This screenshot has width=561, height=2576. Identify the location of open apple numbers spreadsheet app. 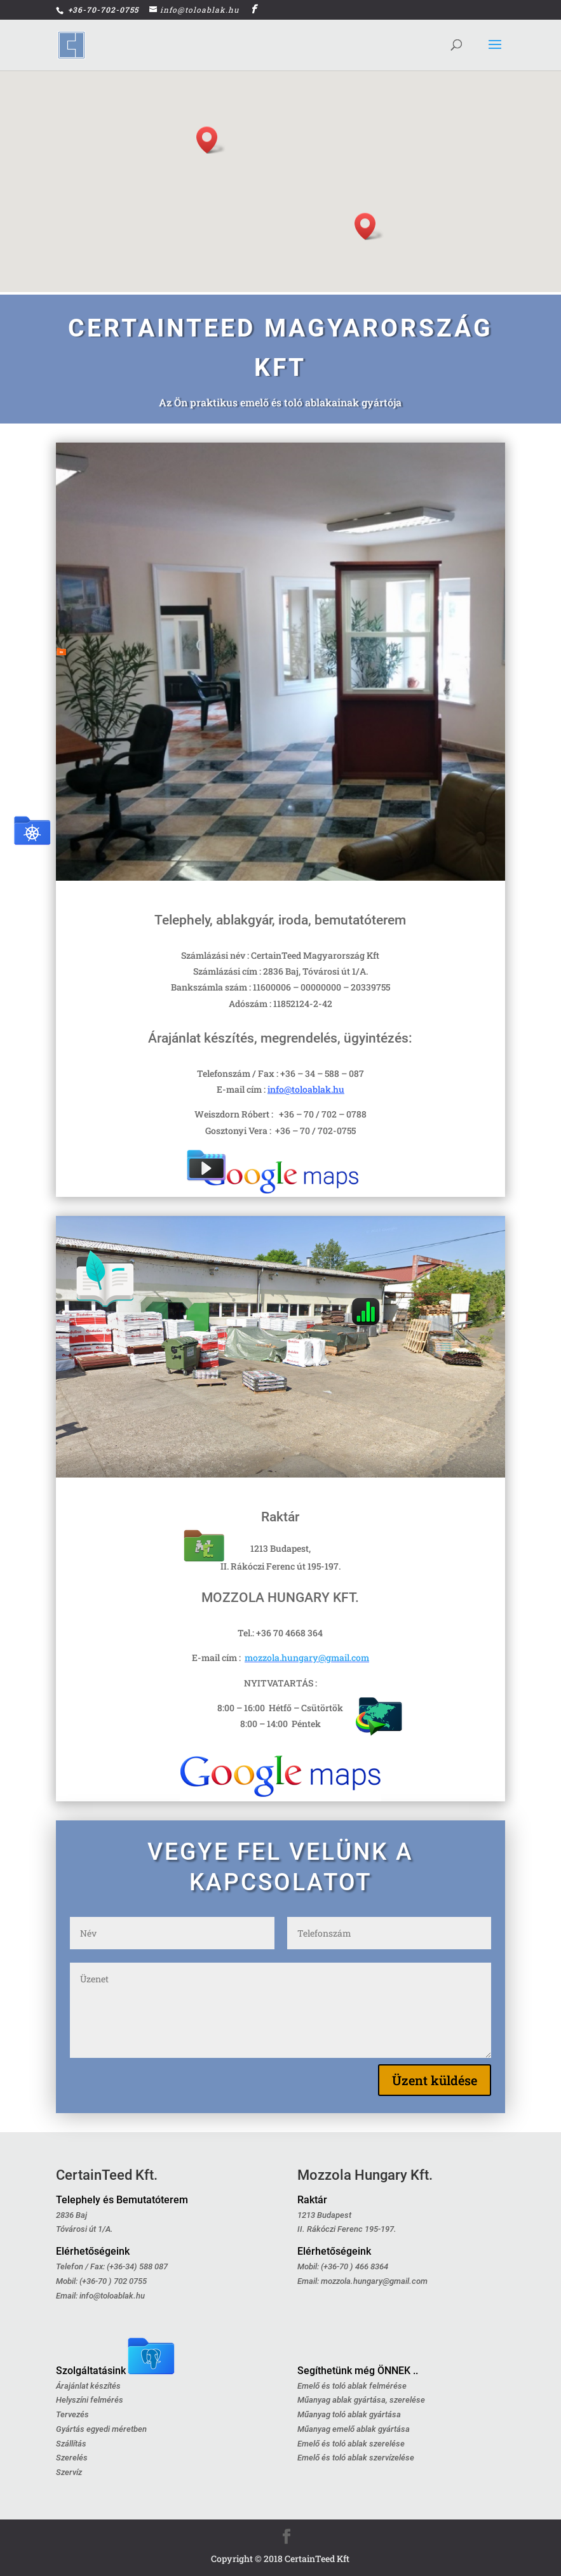
(365, 1311).